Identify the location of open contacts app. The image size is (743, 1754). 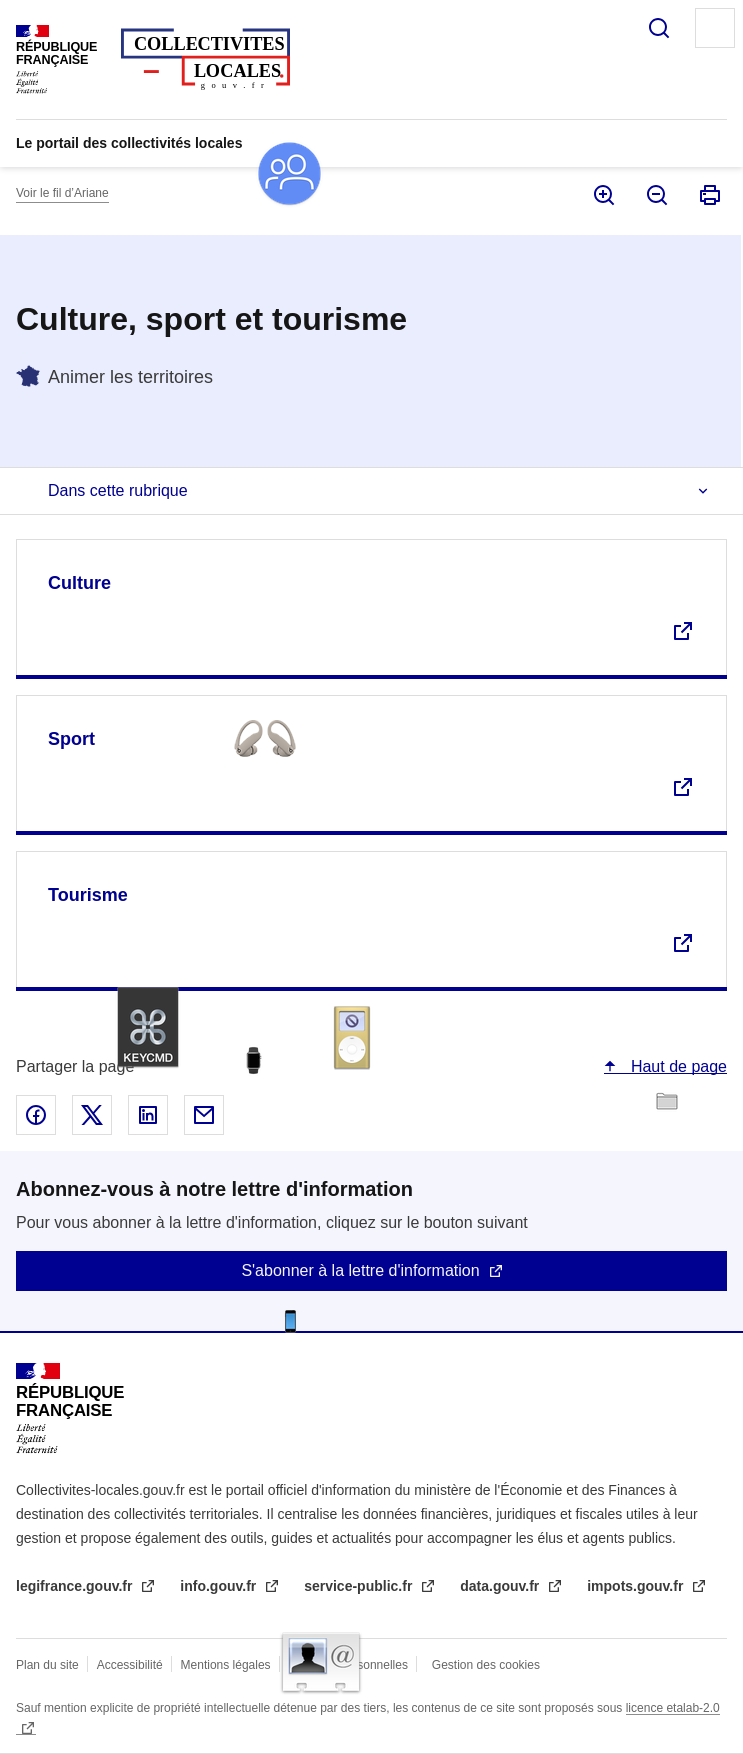
(321, 1662).